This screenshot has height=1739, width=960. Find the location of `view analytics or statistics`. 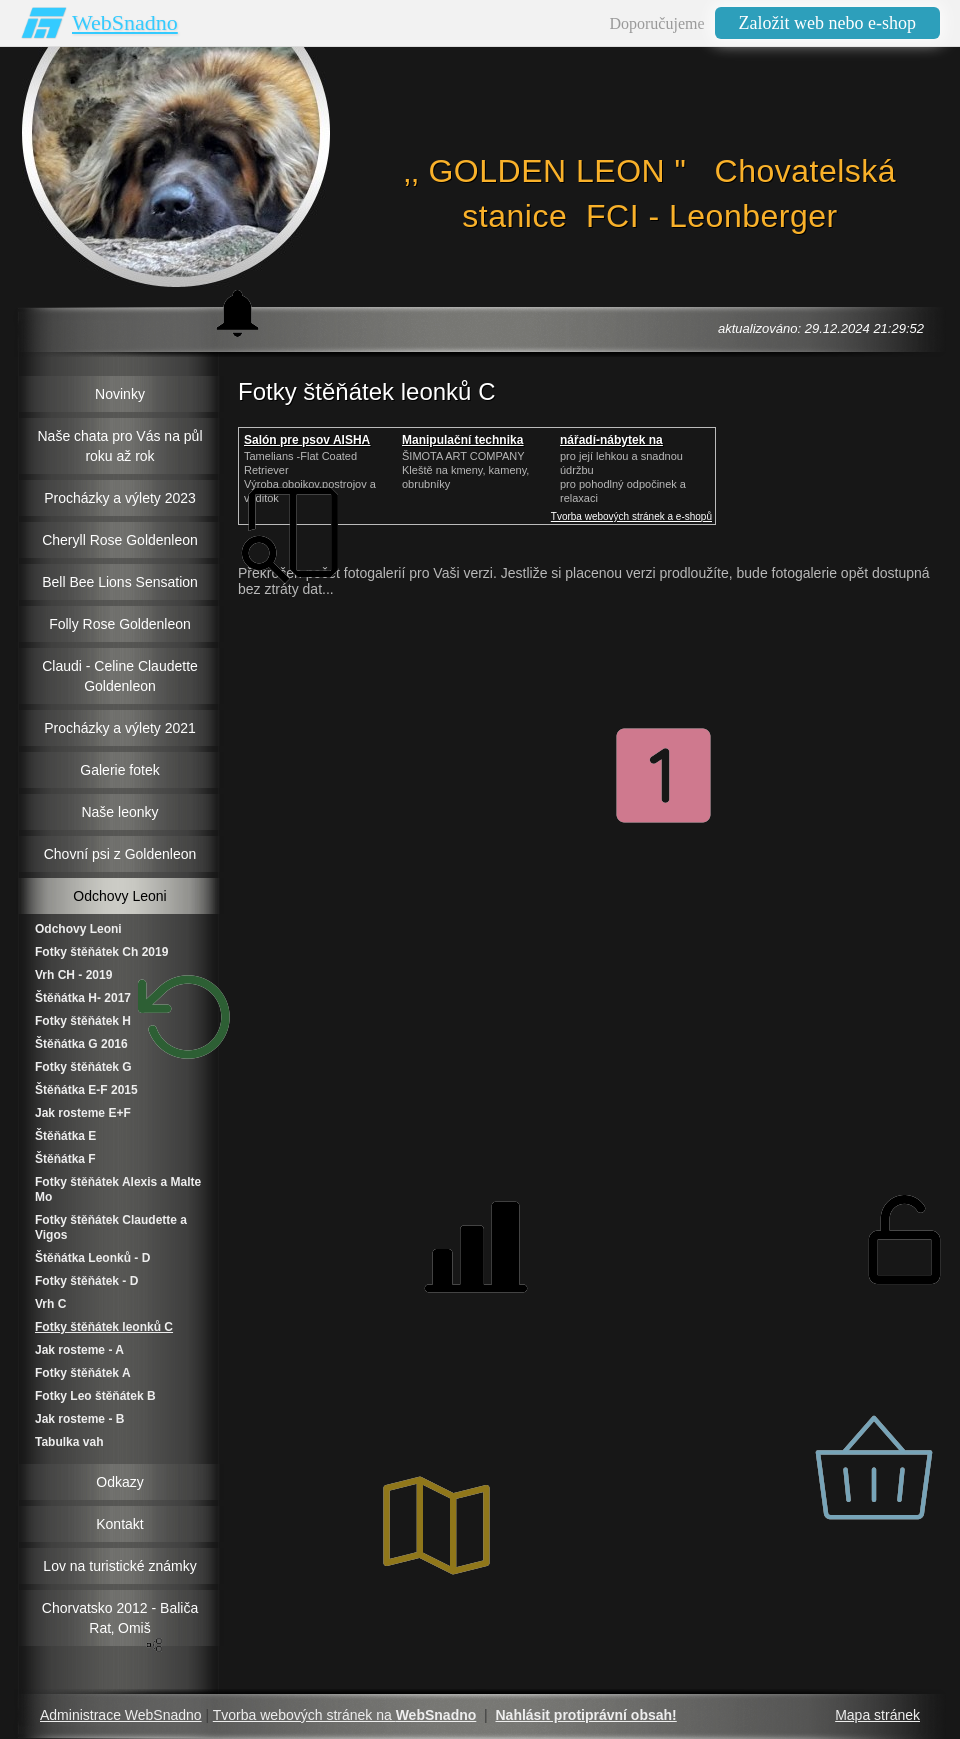

view analytics or statistics is located at coordinates (476, 1249).